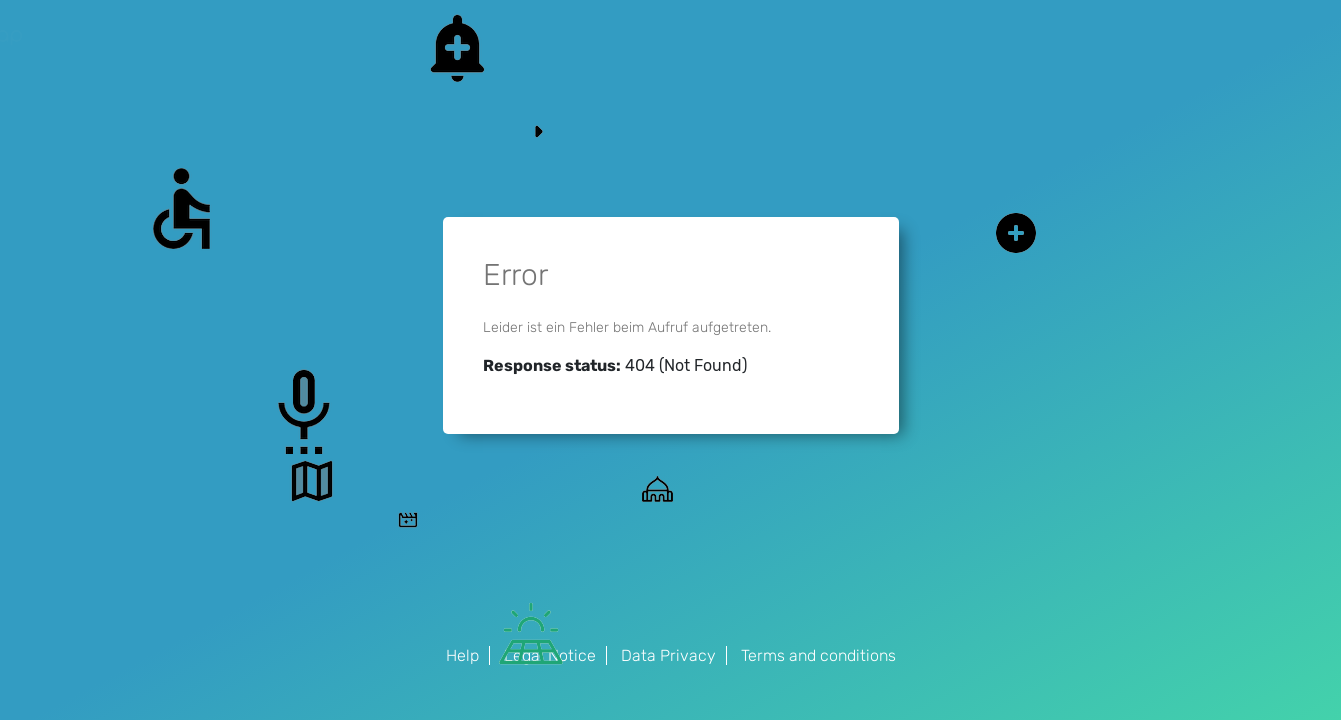 The height and width of the screenshot is (720, 1341). Describe the element at coordinates (531, 637) in the screenshot. I see `view solar energy status` at that location.